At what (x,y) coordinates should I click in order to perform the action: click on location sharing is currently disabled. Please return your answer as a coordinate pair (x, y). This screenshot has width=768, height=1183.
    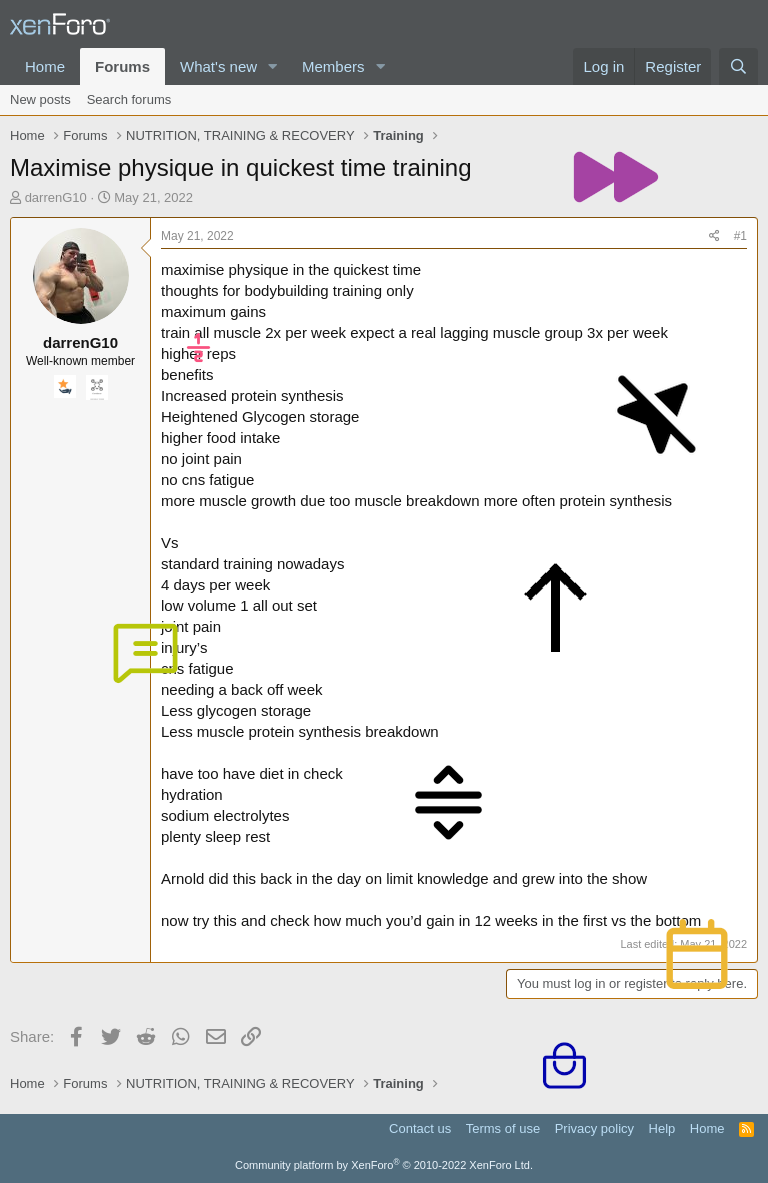
    Looking at the image, I should click on (654, 417).